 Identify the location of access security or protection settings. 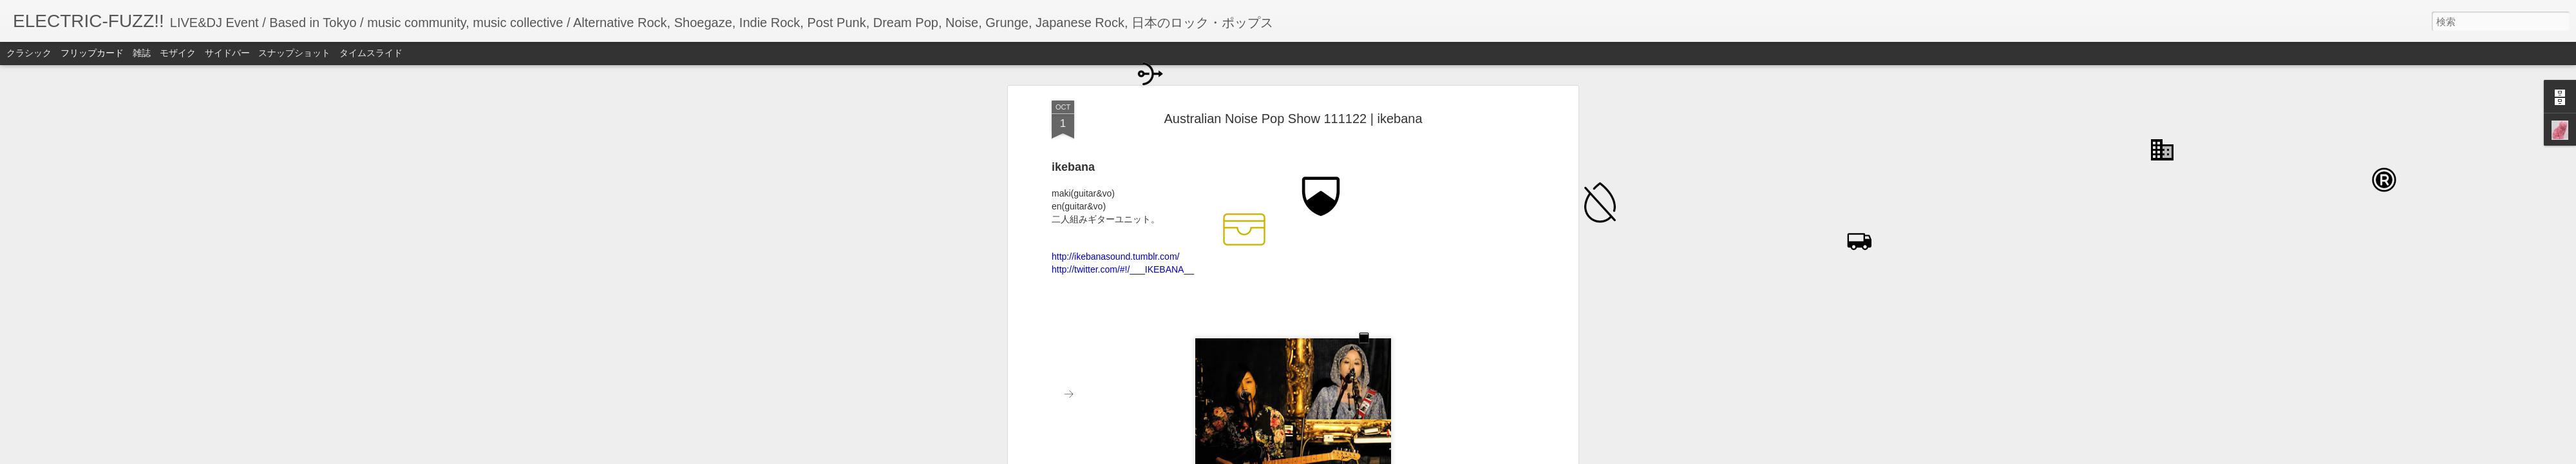
(1321, 194).